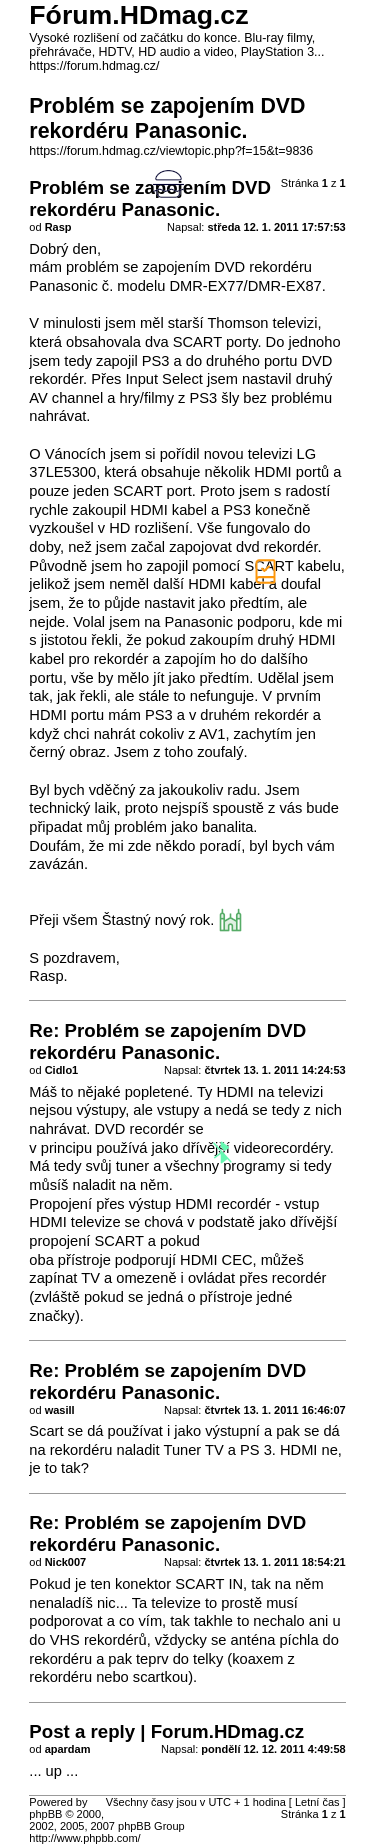  I want to click on open navigation menu, so click(168, 184).